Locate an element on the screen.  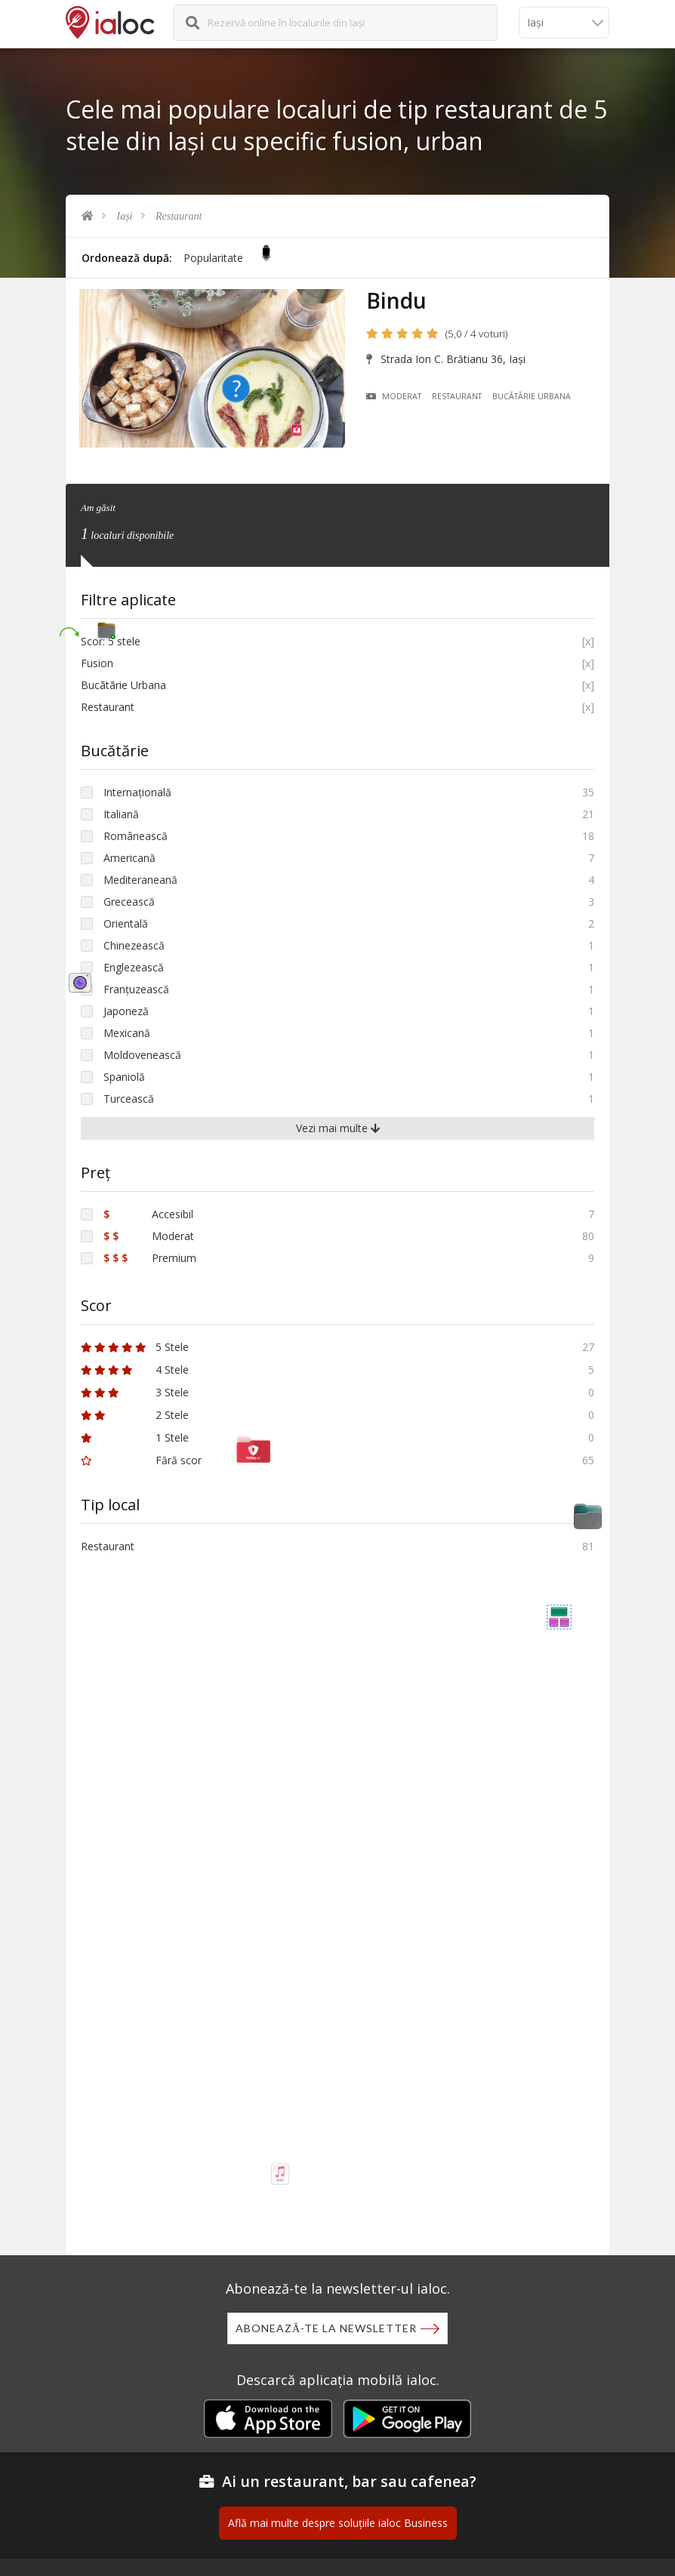
view contents of an open folder is located at coordinates (587, 1516).